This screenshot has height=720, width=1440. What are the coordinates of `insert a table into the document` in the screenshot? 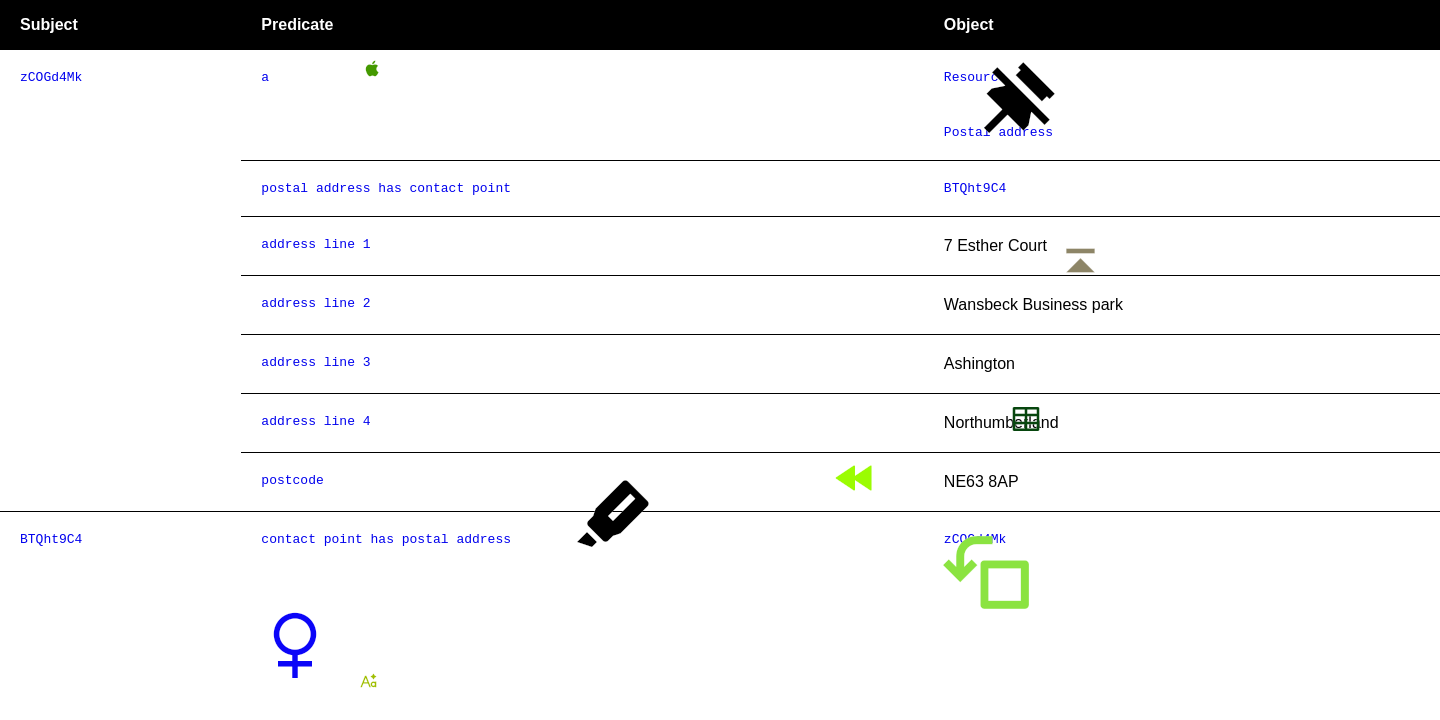 It's located at (1026, 419).